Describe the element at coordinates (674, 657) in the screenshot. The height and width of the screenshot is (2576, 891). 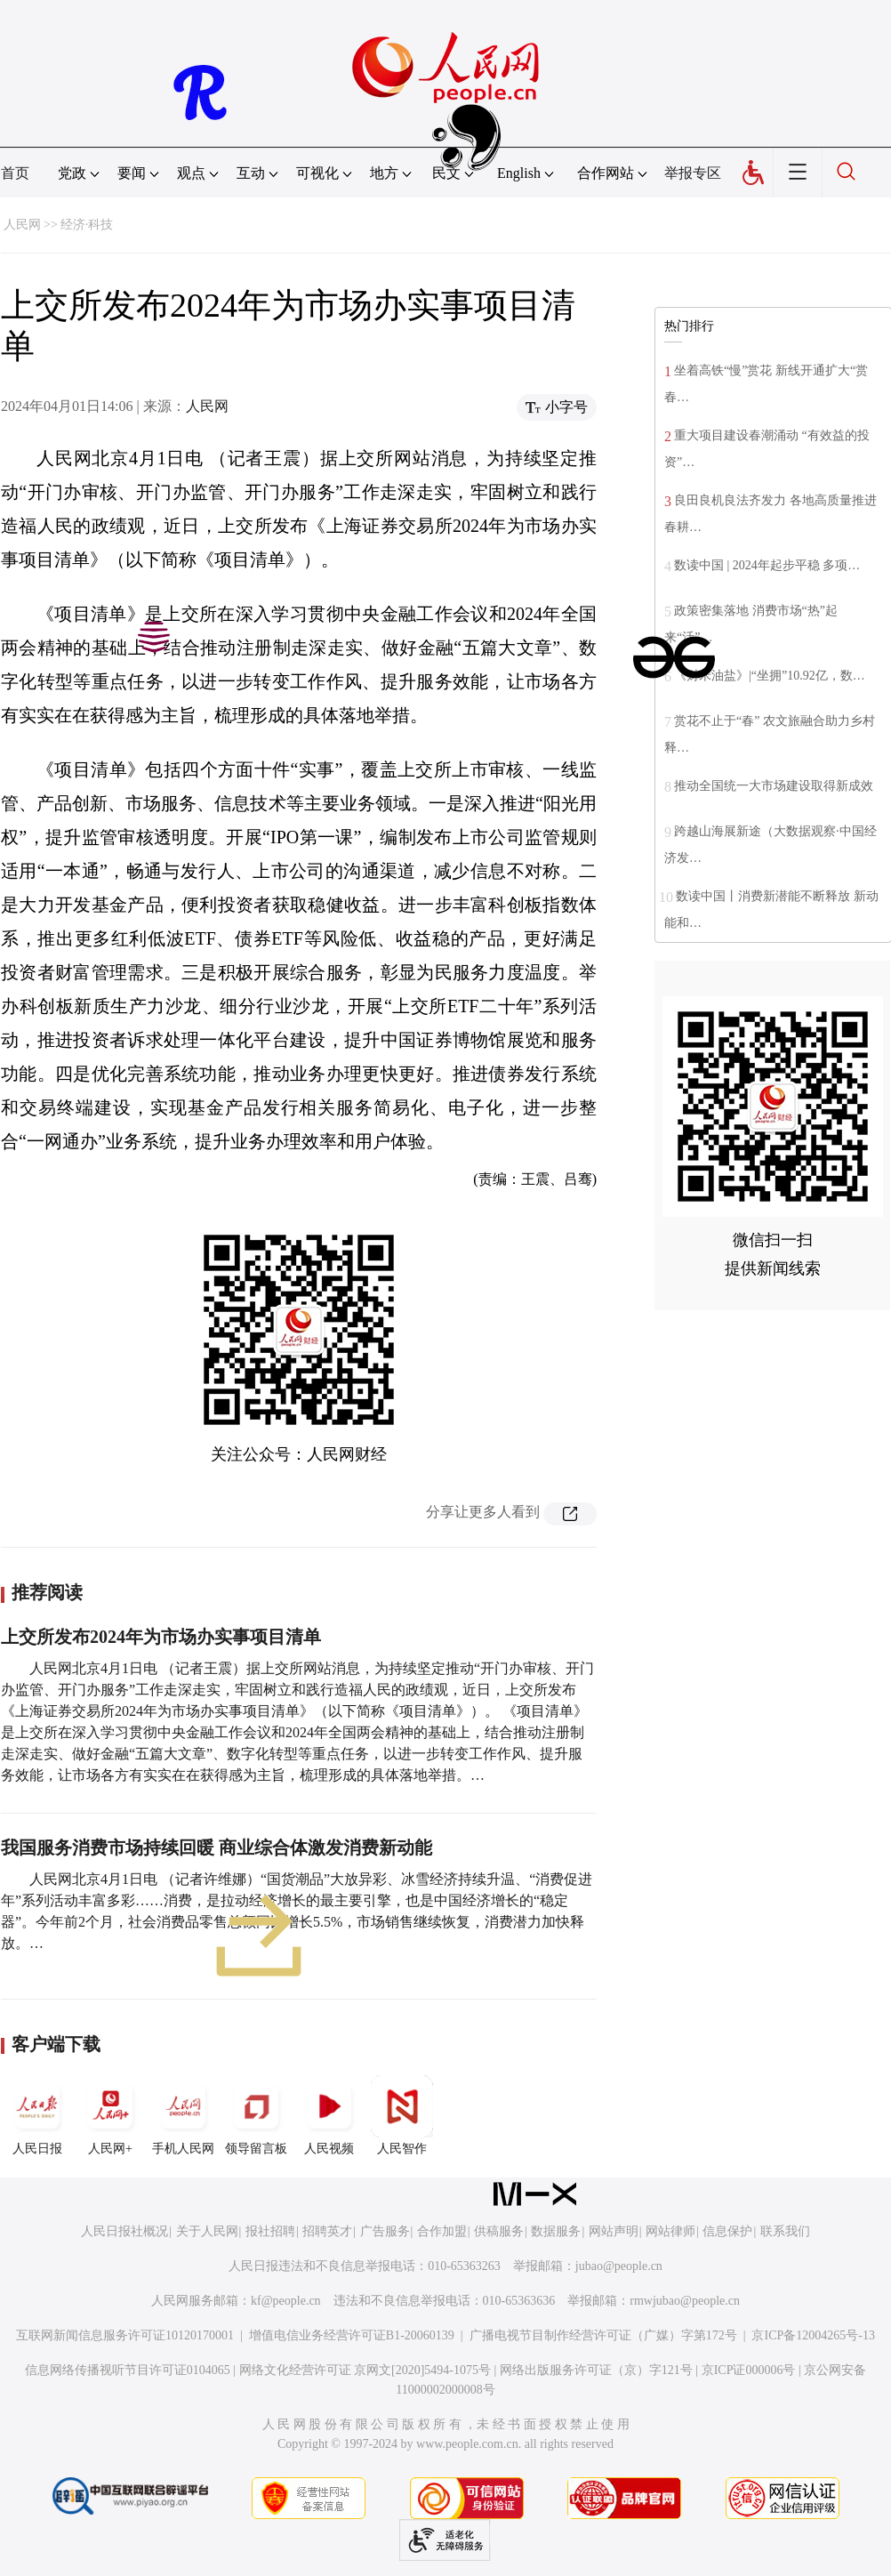
I see `visit geeksforgeeks website` at that location.